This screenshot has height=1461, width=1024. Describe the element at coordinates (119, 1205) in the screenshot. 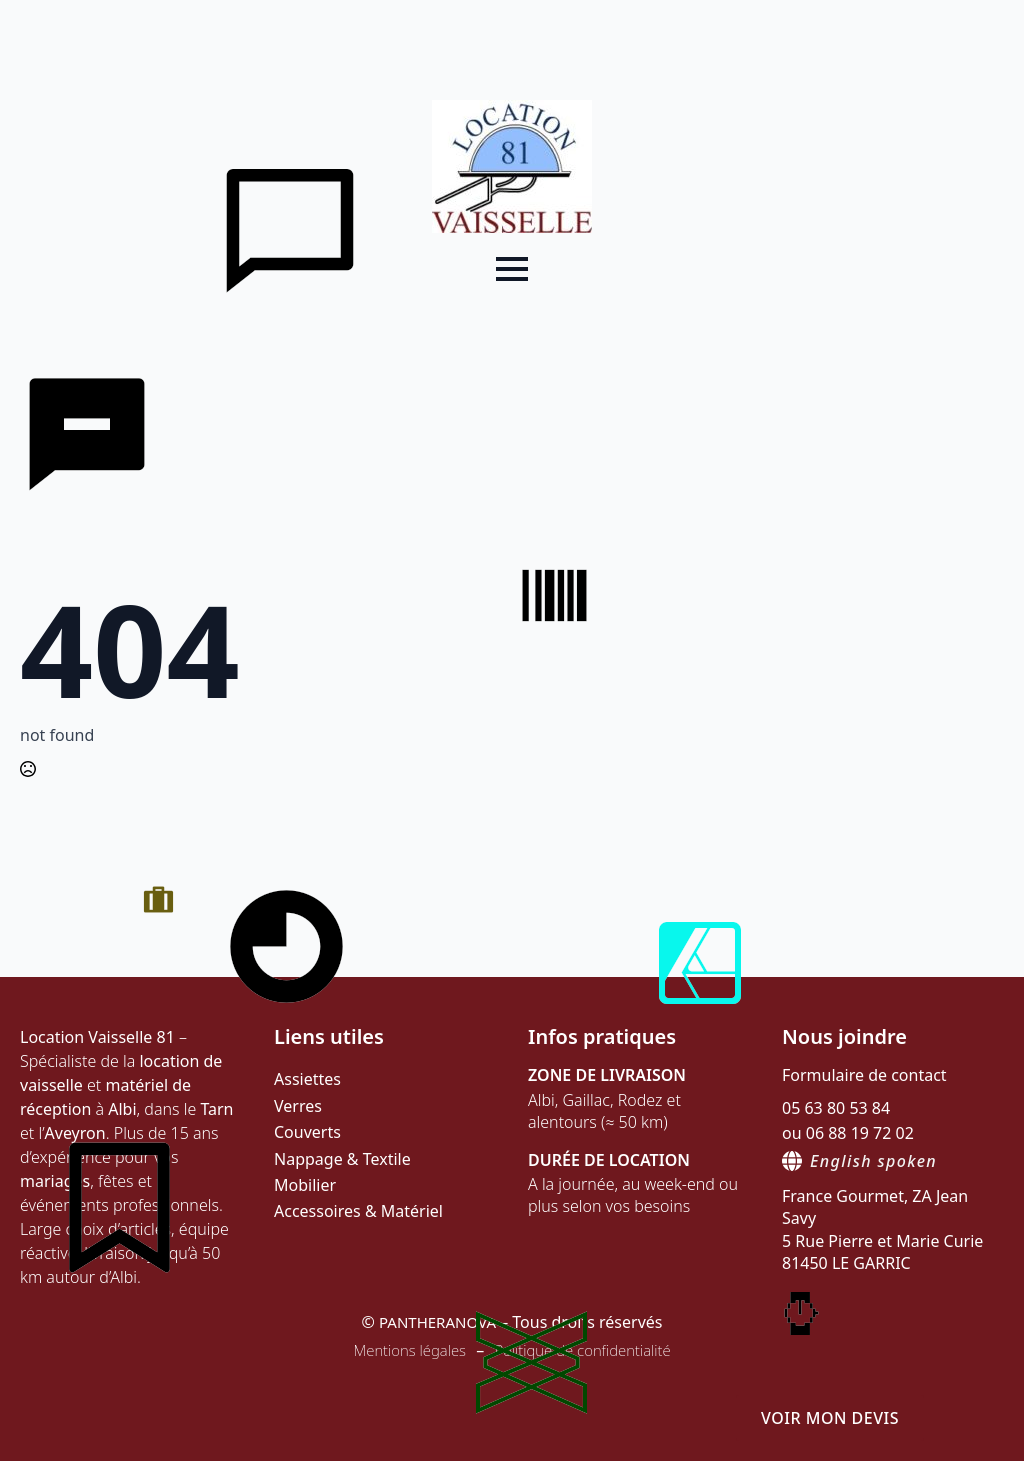

I see `save this item for later` at that location.